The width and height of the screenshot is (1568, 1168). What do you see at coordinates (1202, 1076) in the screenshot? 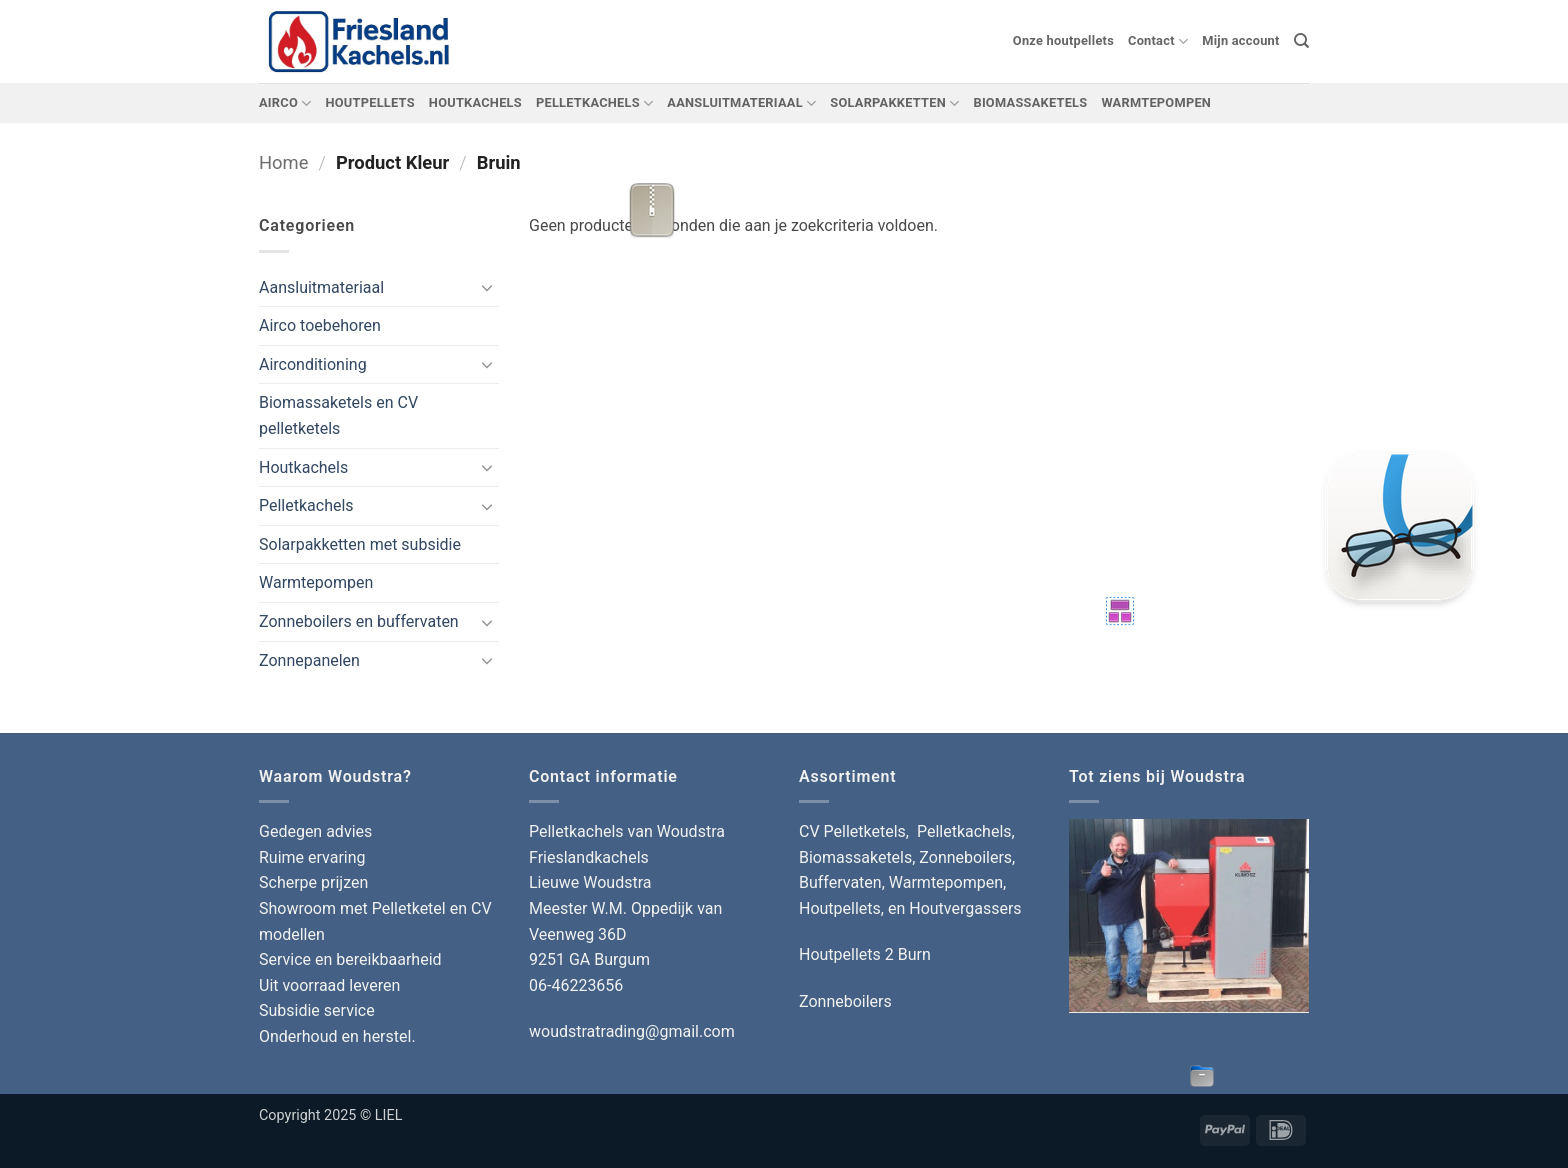
I see `open the file manager application` at bounding box center [1202, 1076].